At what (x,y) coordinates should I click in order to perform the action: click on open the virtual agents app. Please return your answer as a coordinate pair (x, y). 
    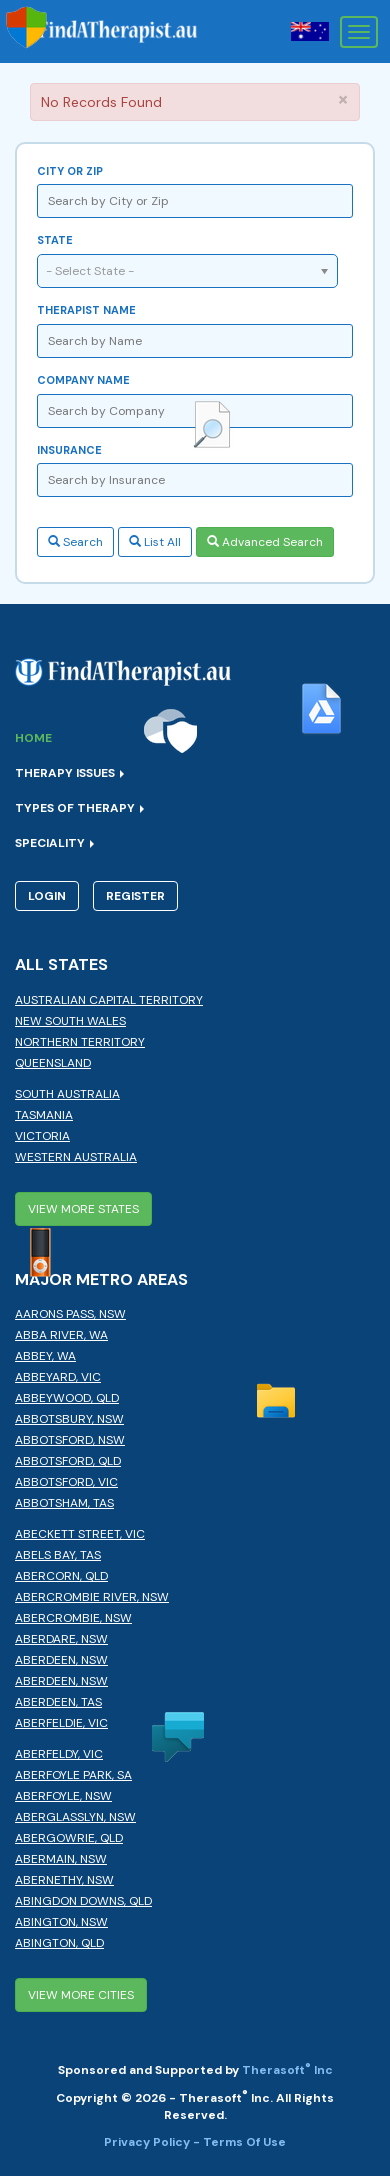
    Looking at the image, I should click on (178, 1736).